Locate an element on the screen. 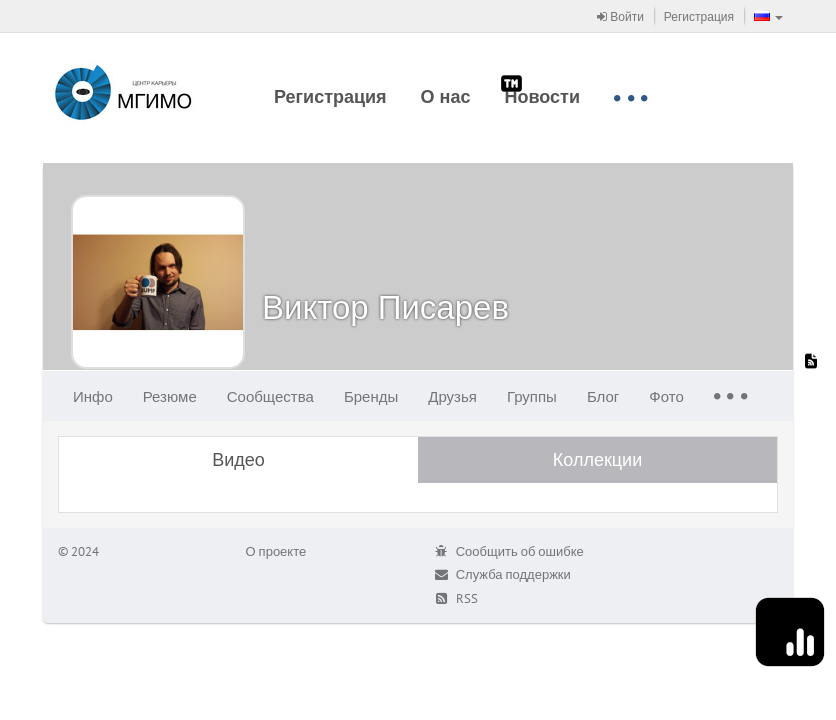  align content to bottom-right corner is located at coordinates (790, 632).